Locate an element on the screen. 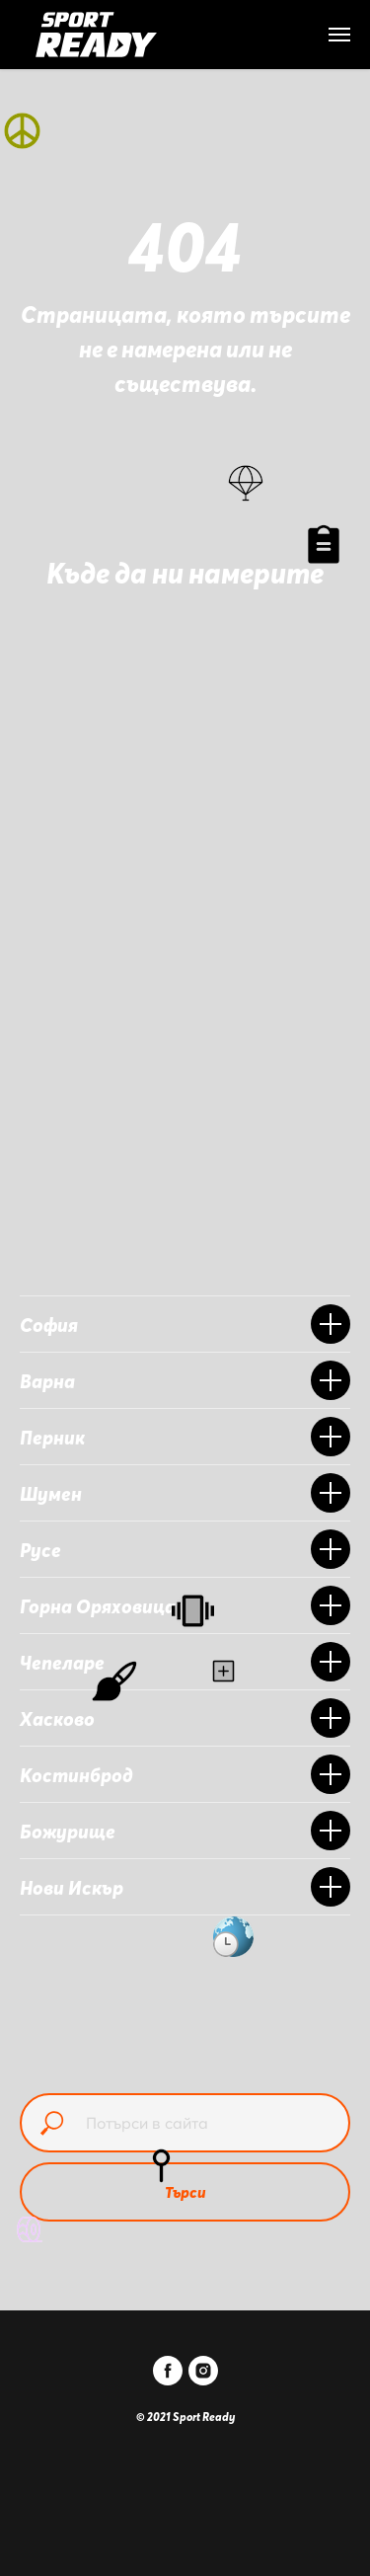  mark a location on the map is located at coordinates (161, 2165).